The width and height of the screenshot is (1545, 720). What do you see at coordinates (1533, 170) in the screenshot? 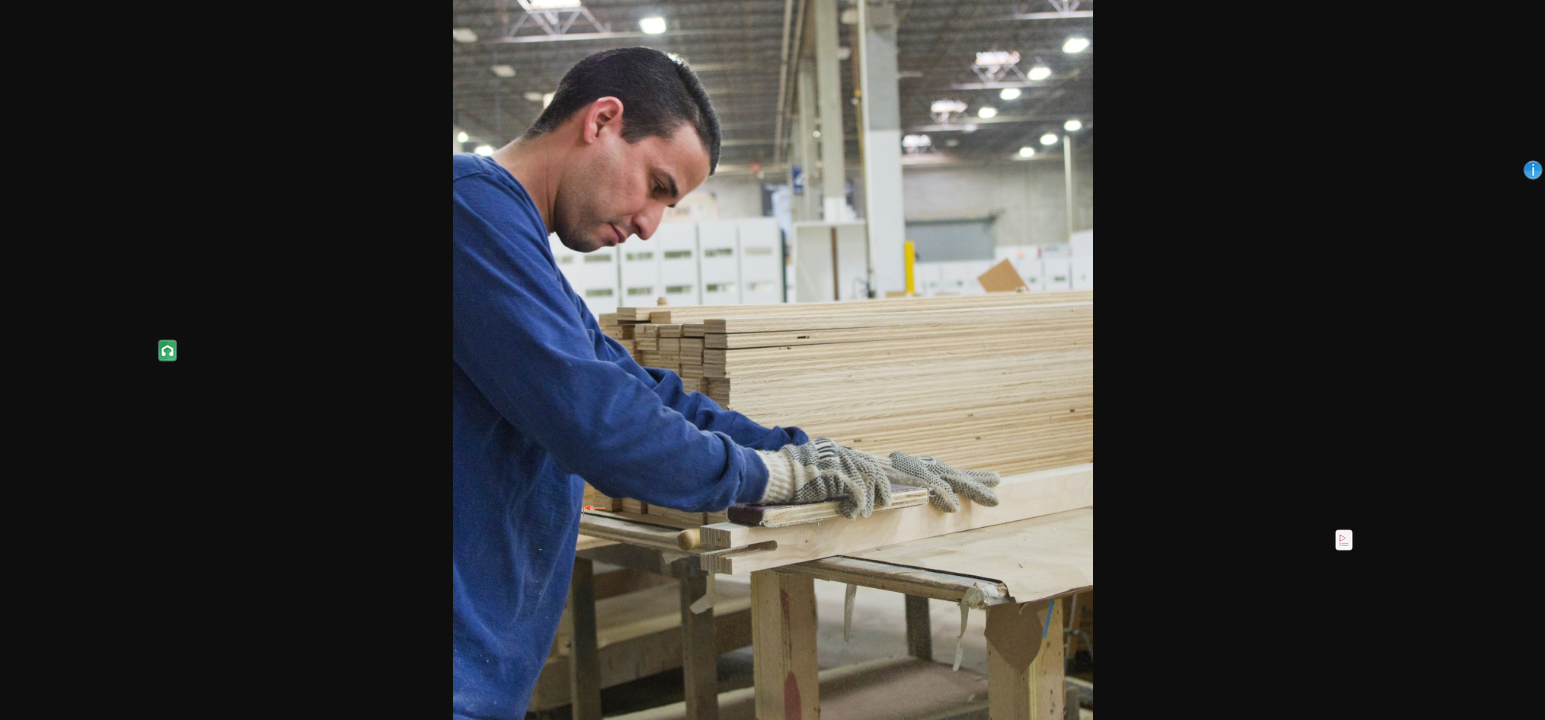
I see `view information or details about this item` at bounding box center [1533, 170].